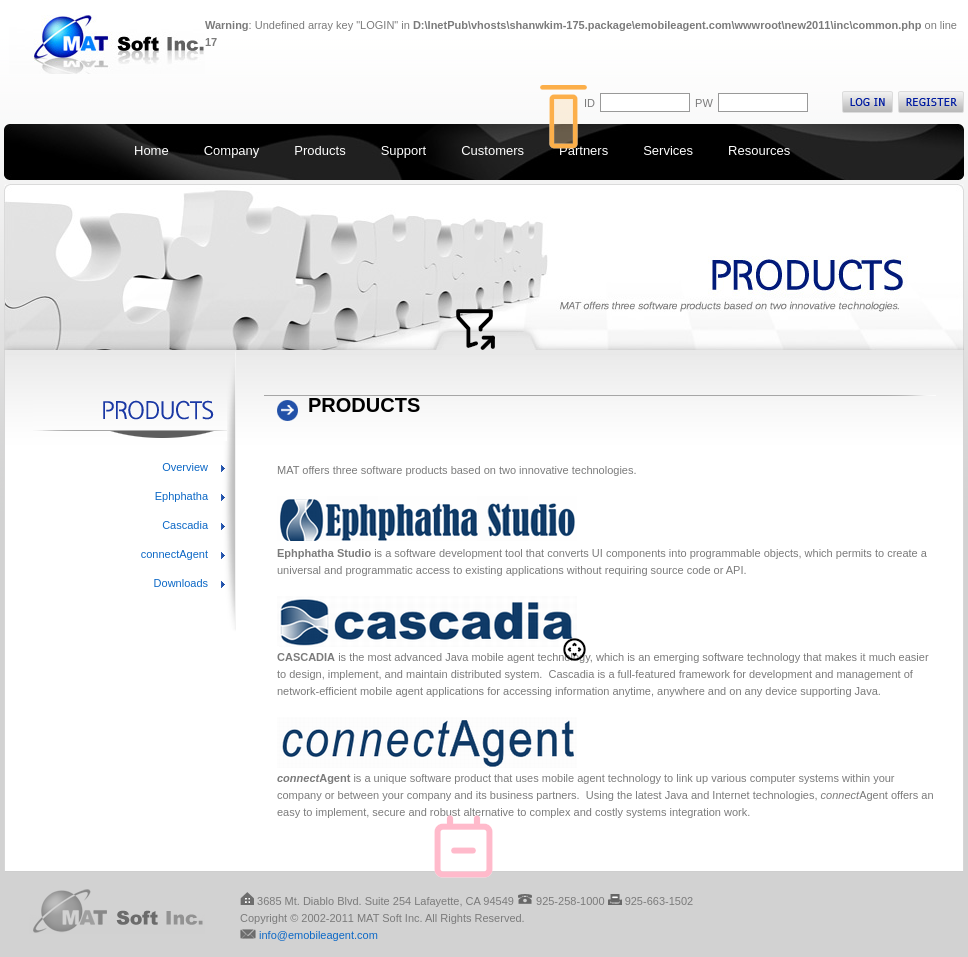 This screenshot has width=968, height=957. Describe the element at coordinates (574, 649) in the screenshot. I see `navigate or pan in multiple directions` at that location.